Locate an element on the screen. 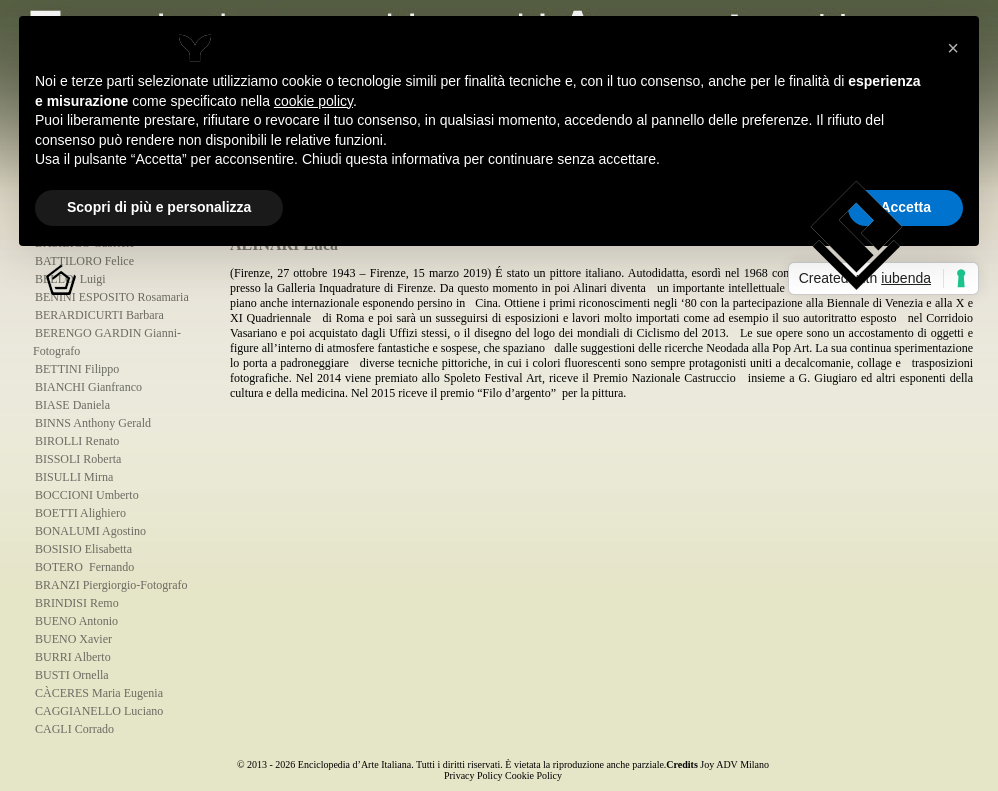  open Visual Paradigm application is located at coordinates (856, 235).